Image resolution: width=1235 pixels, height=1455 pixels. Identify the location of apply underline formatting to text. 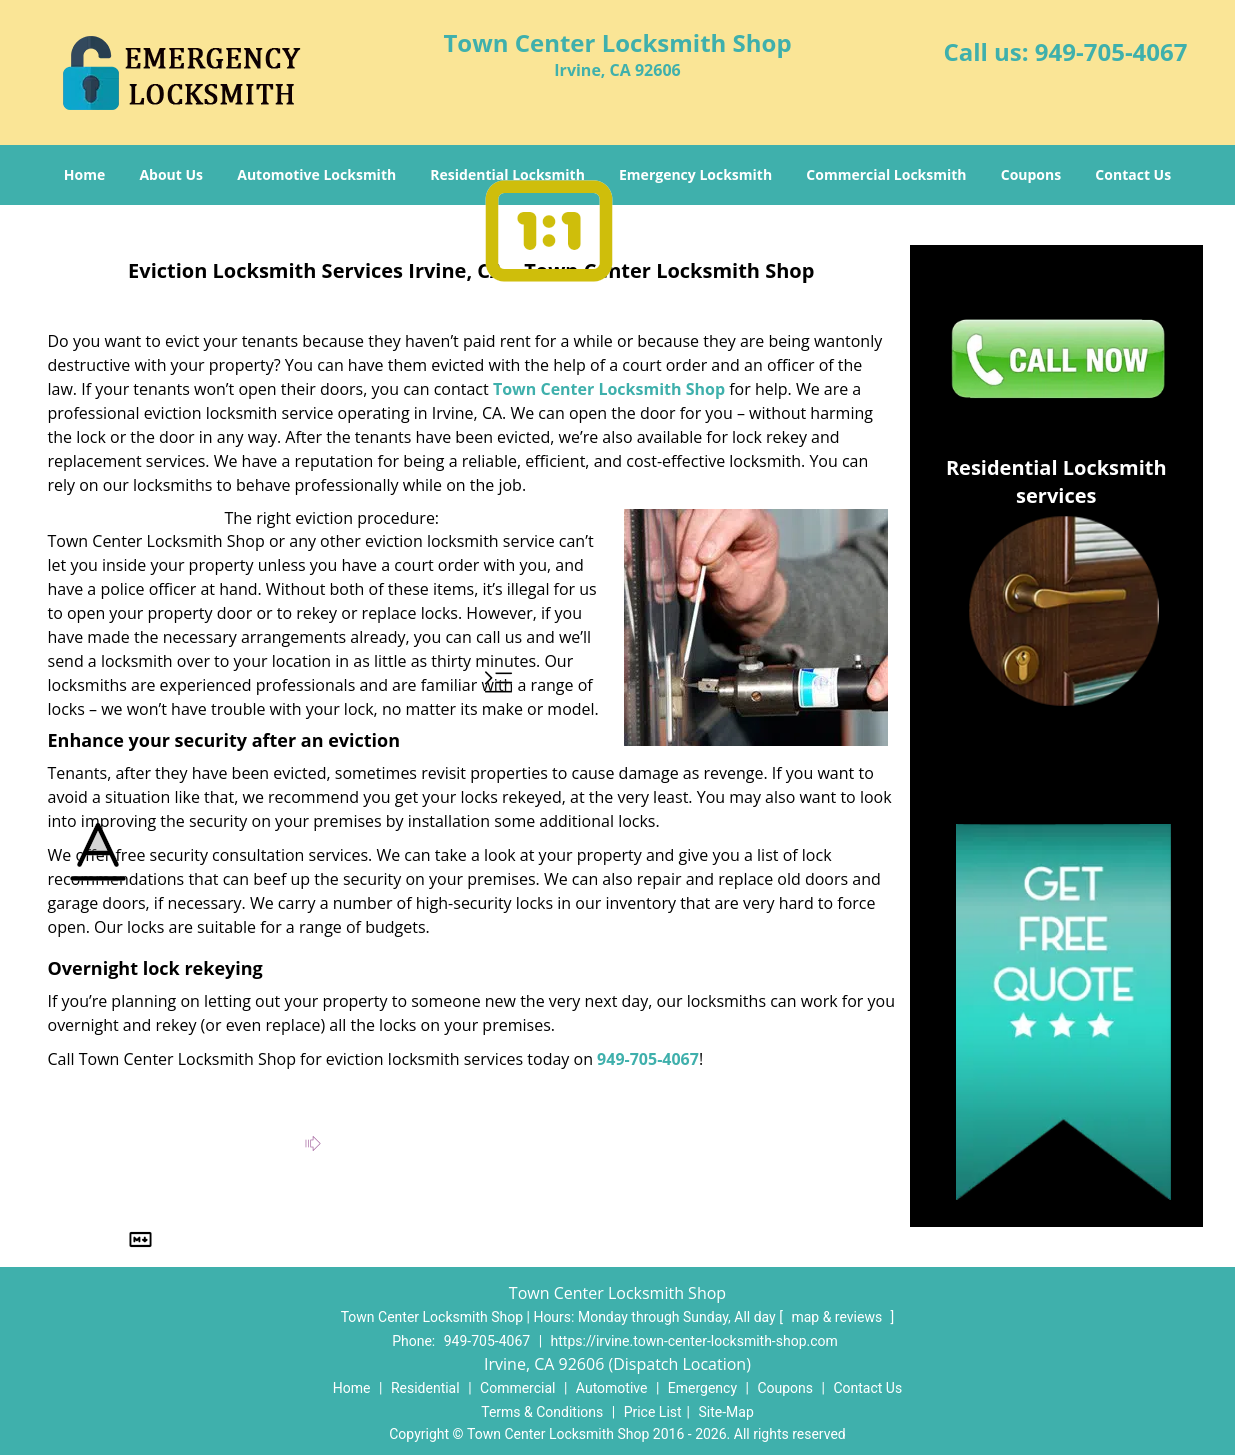
(98, 853).